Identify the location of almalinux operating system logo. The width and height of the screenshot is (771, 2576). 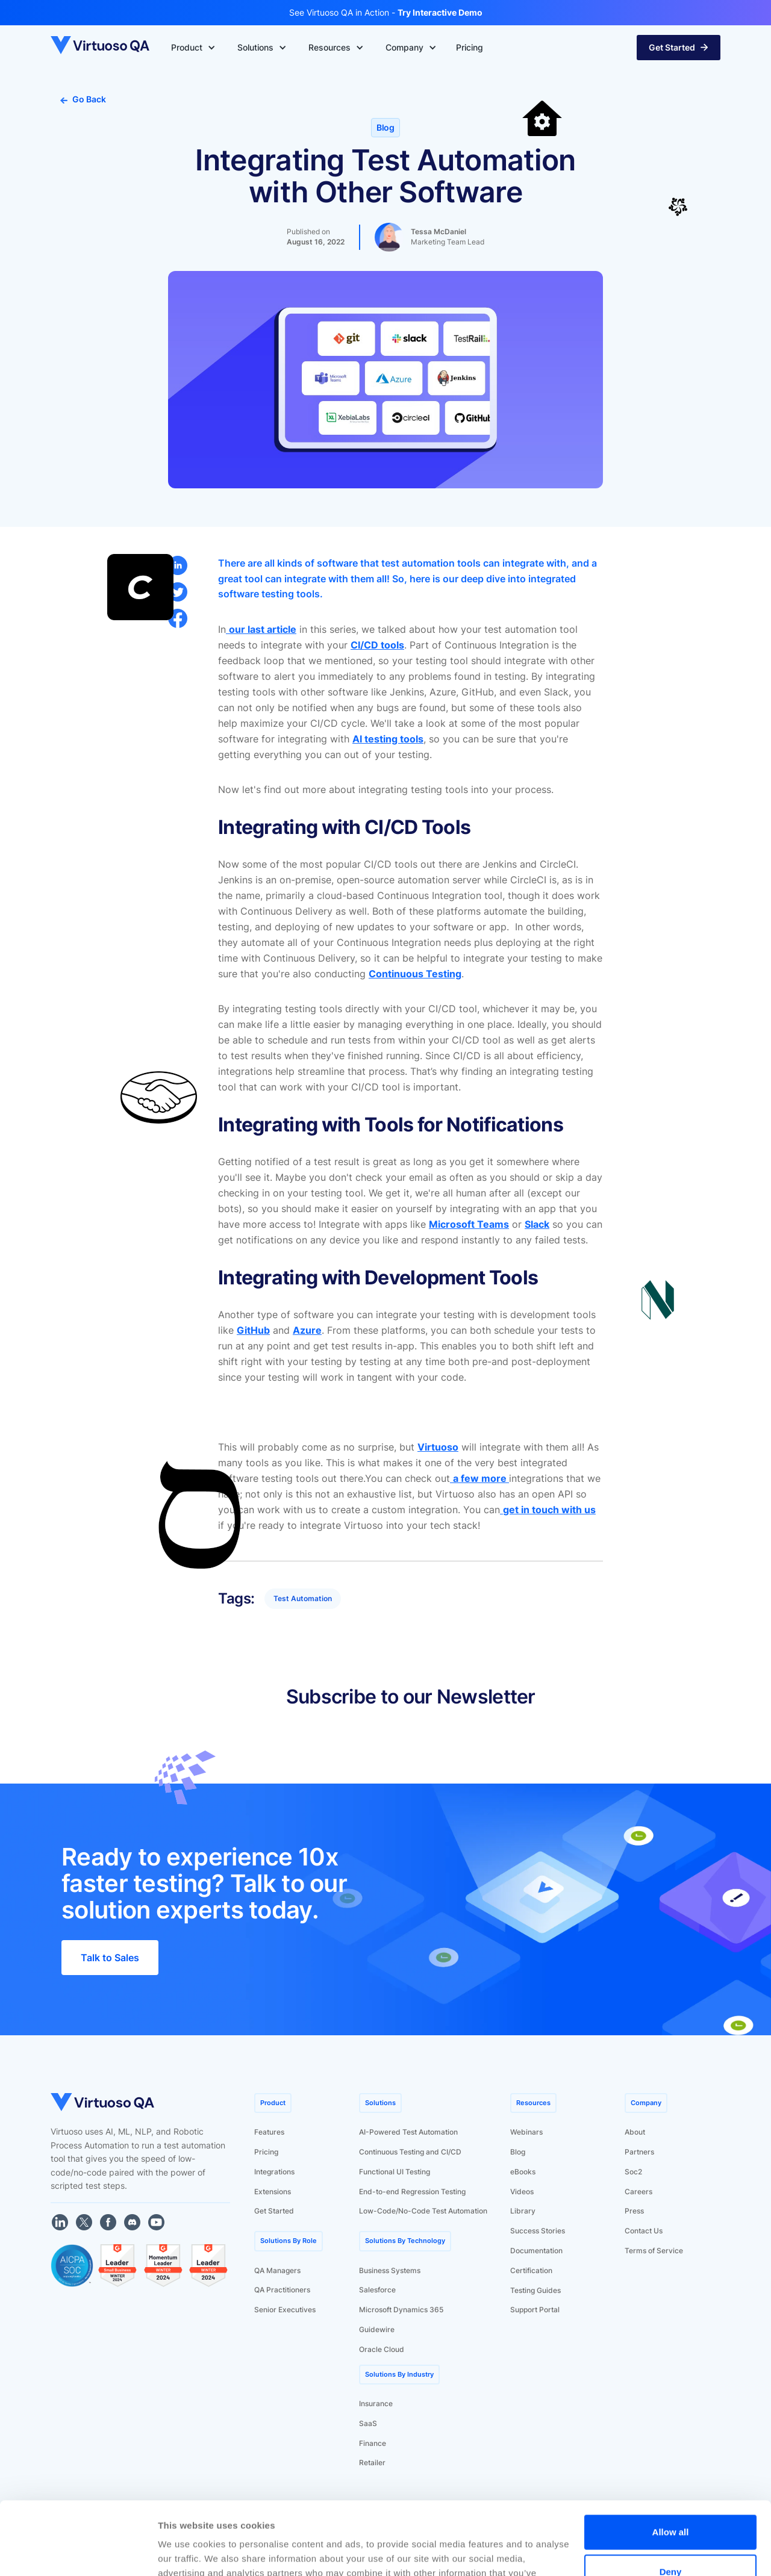
(678, 207).